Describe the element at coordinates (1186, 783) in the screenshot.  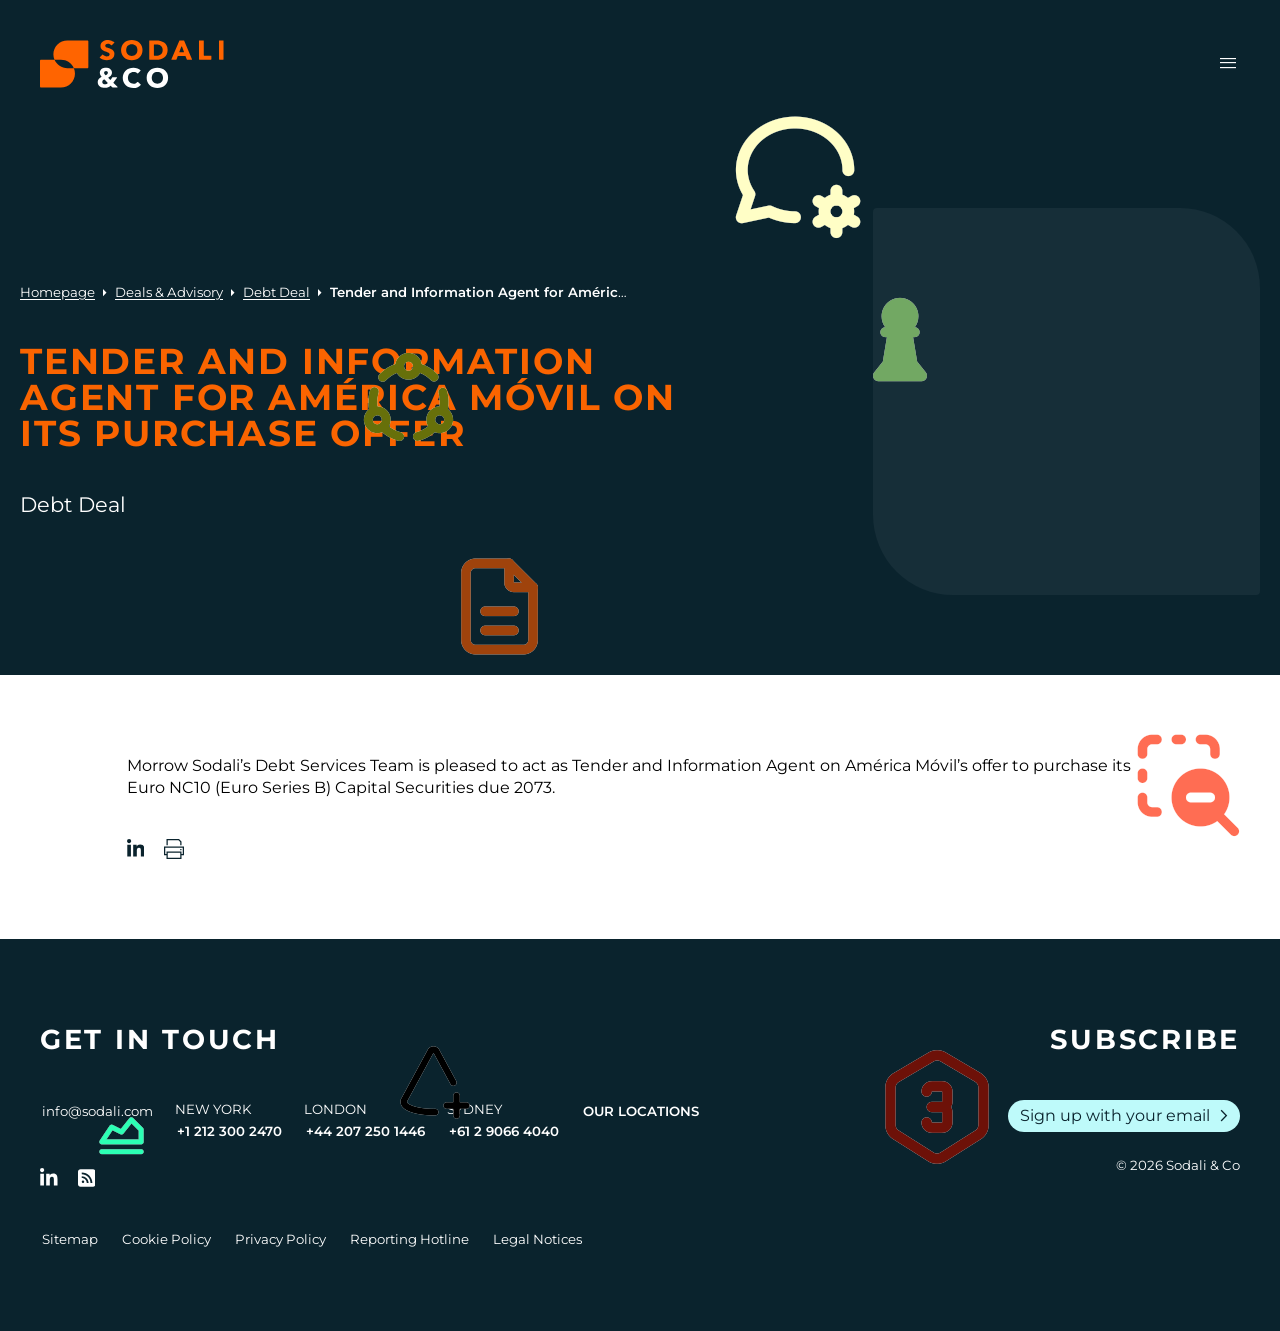
I see `zoom out of selected area` at that location.